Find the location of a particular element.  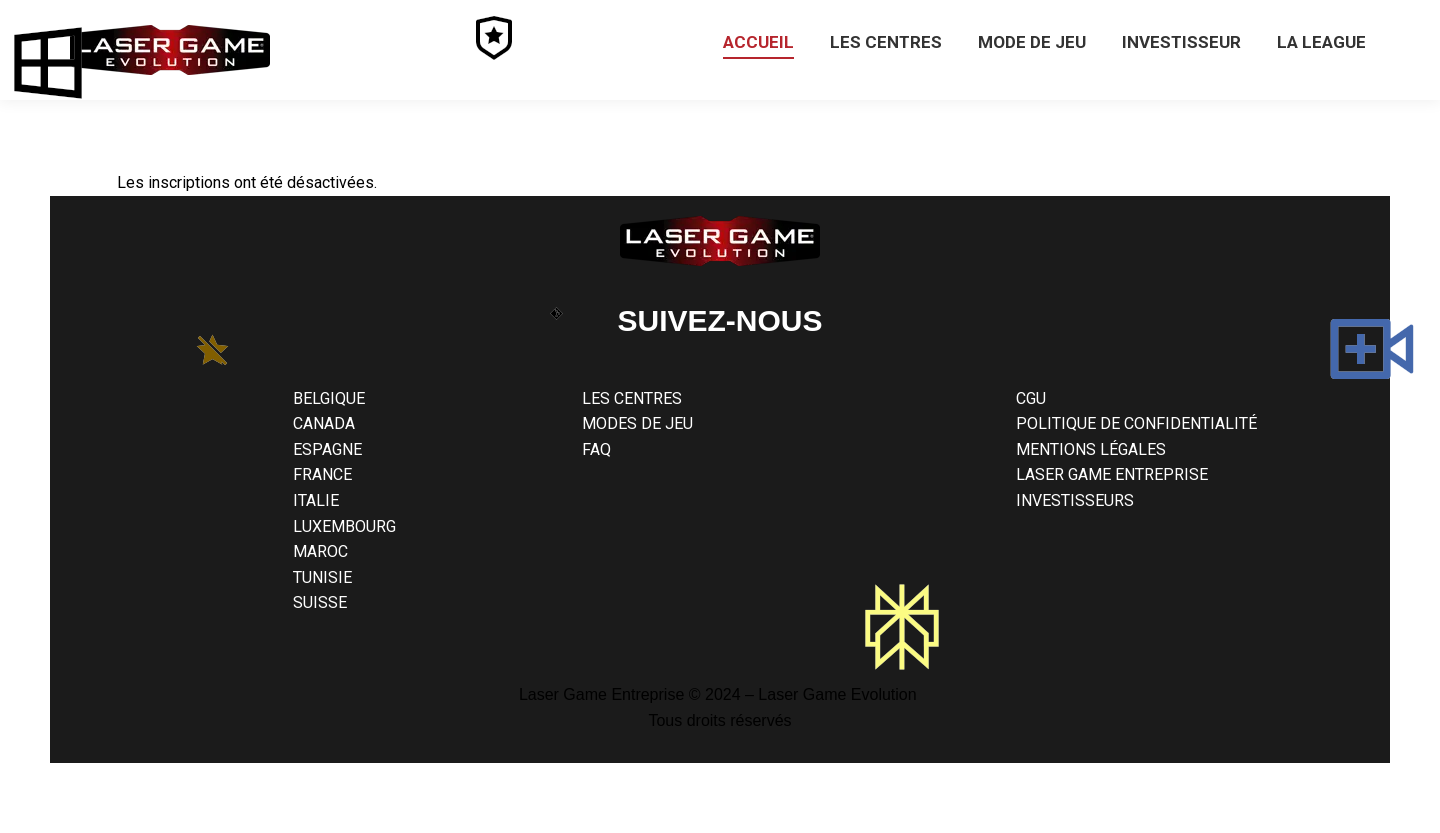

disable or turn off favorites is located at coordinates (212, 350).